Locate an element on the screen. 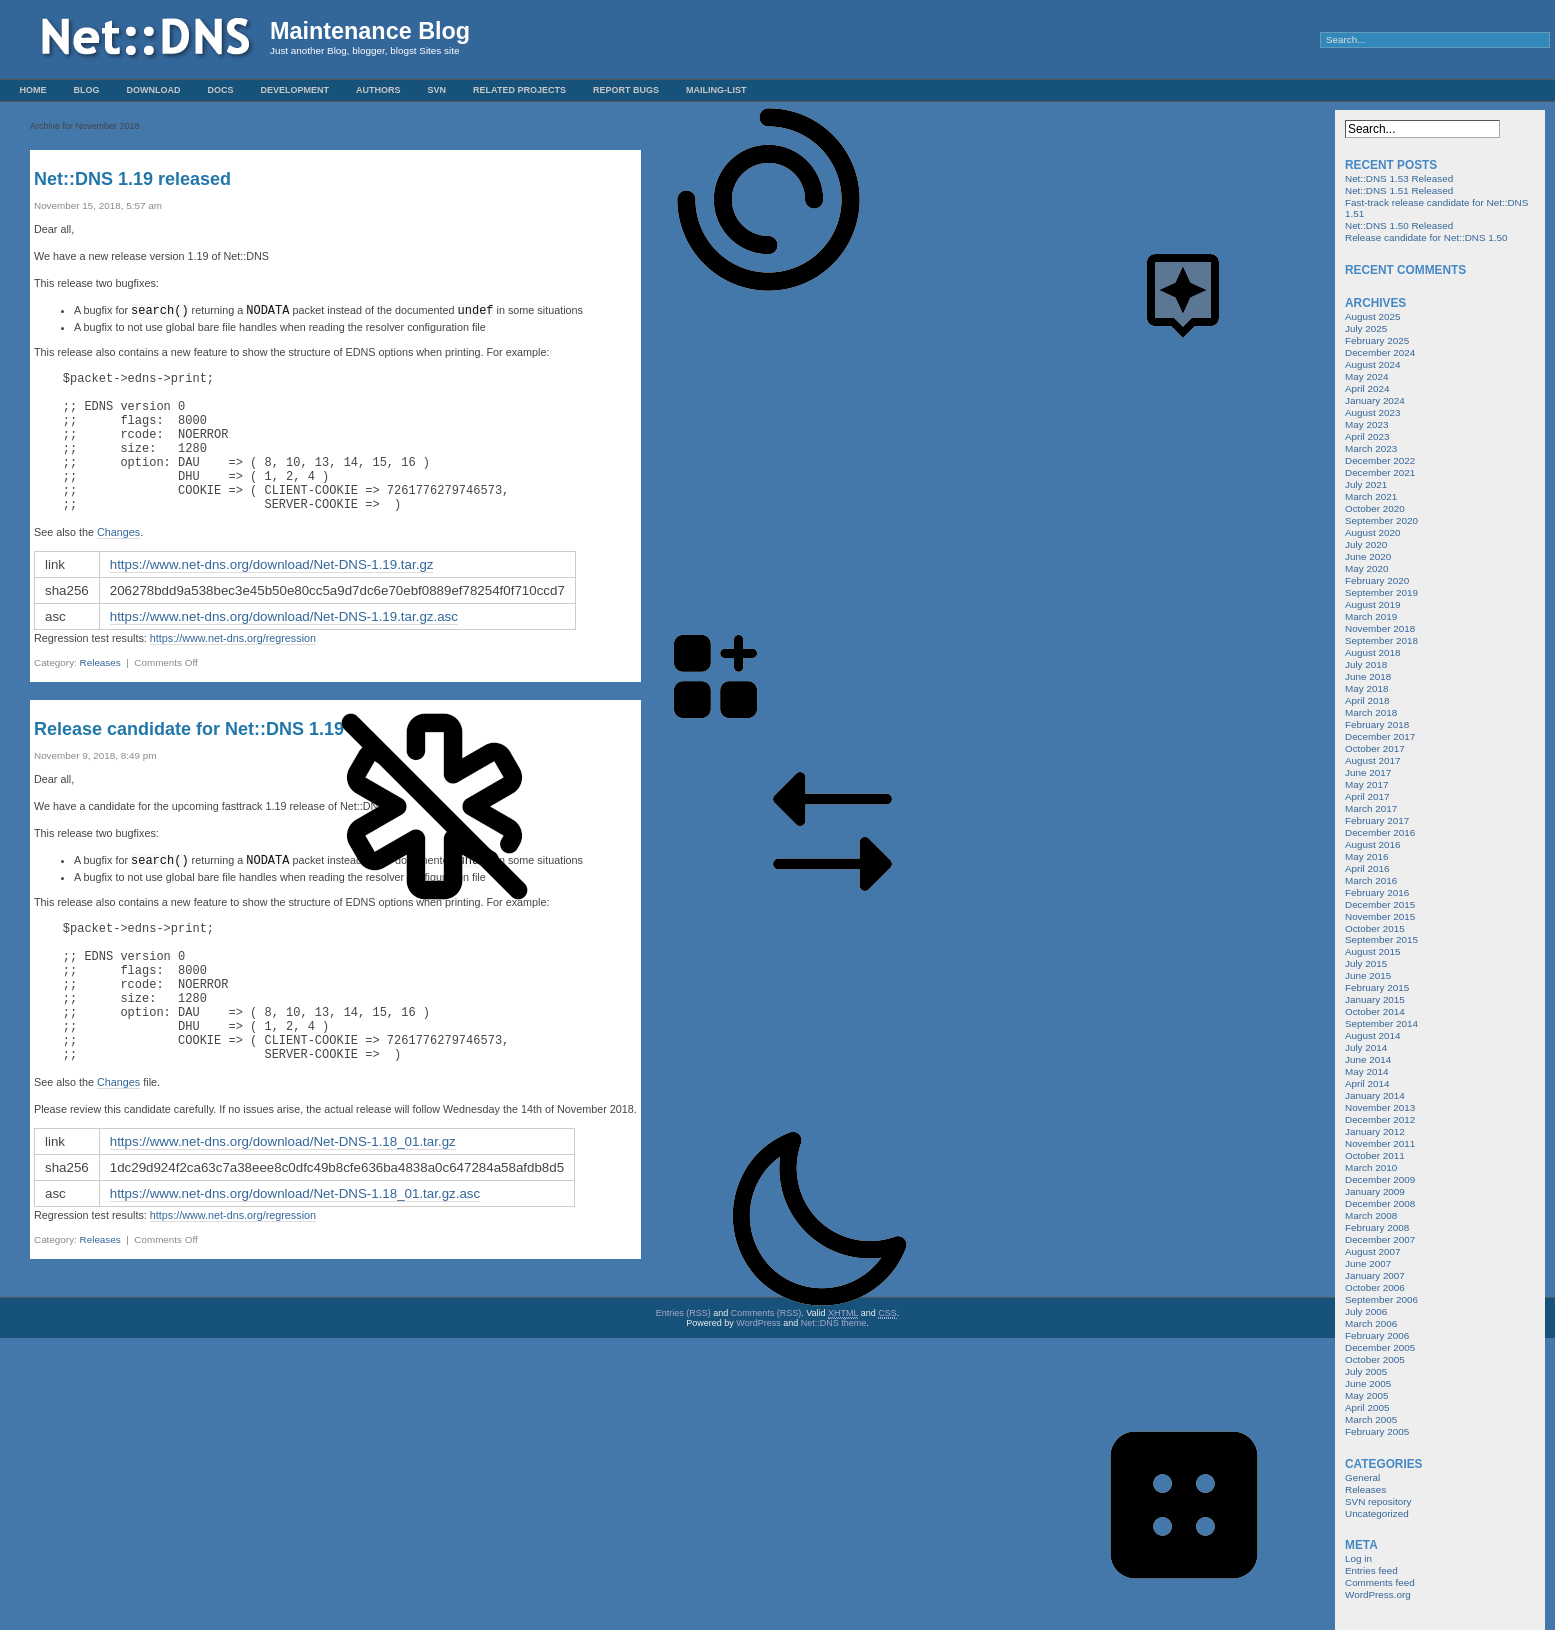 The image size is (1555, 1630). roll a random number or generate a random result is located at coordinates (1184, 1505).